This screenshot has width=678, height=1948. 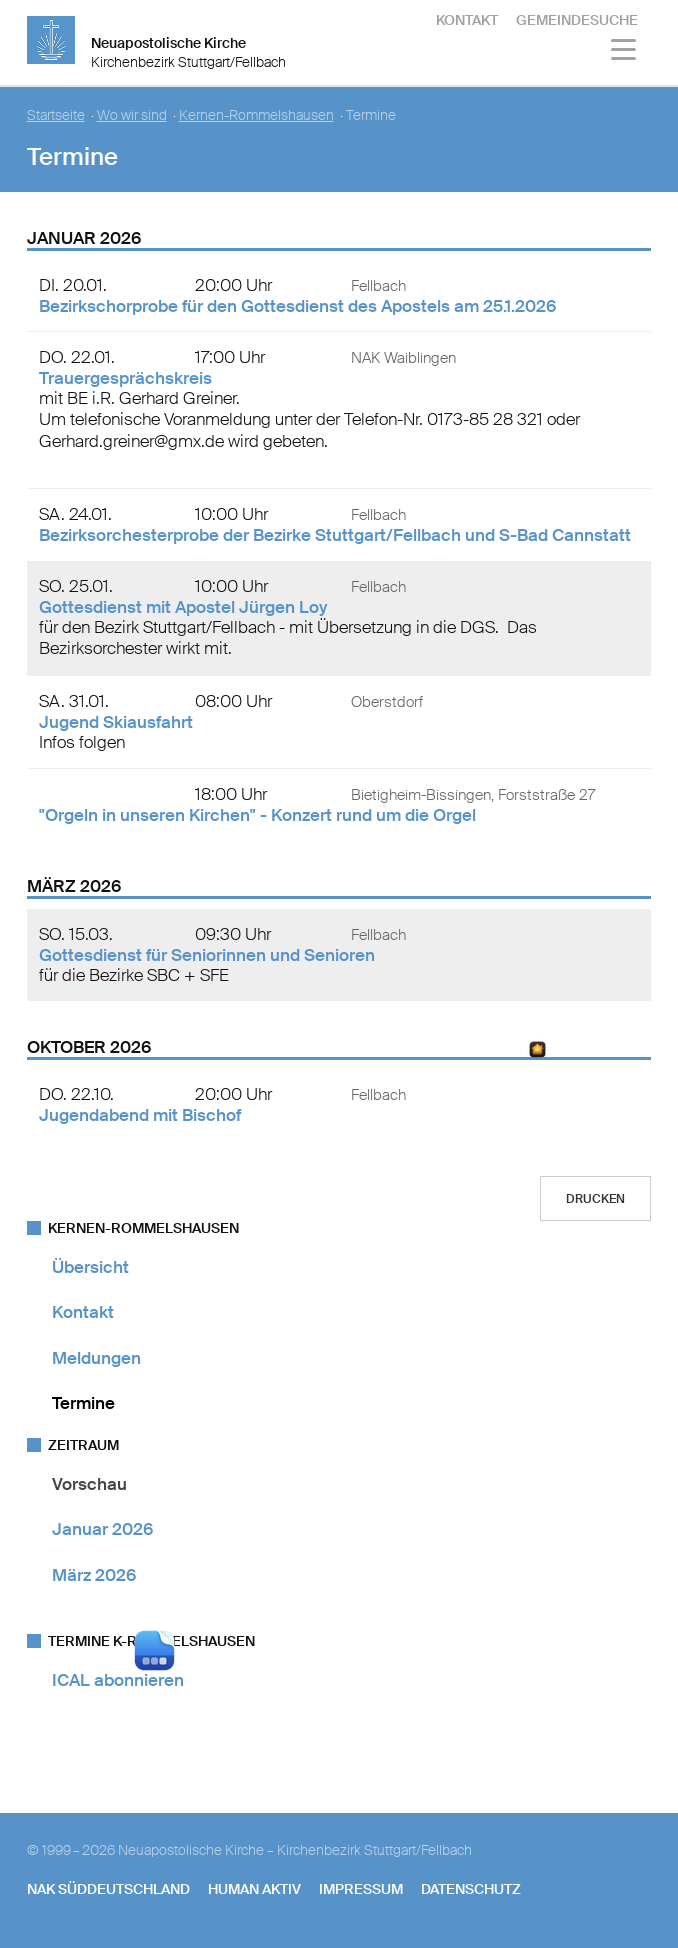 What do you see at coordinates (537, 1049) in the screenshot?
I see `open the home app` at bounding box center [537, 1049].